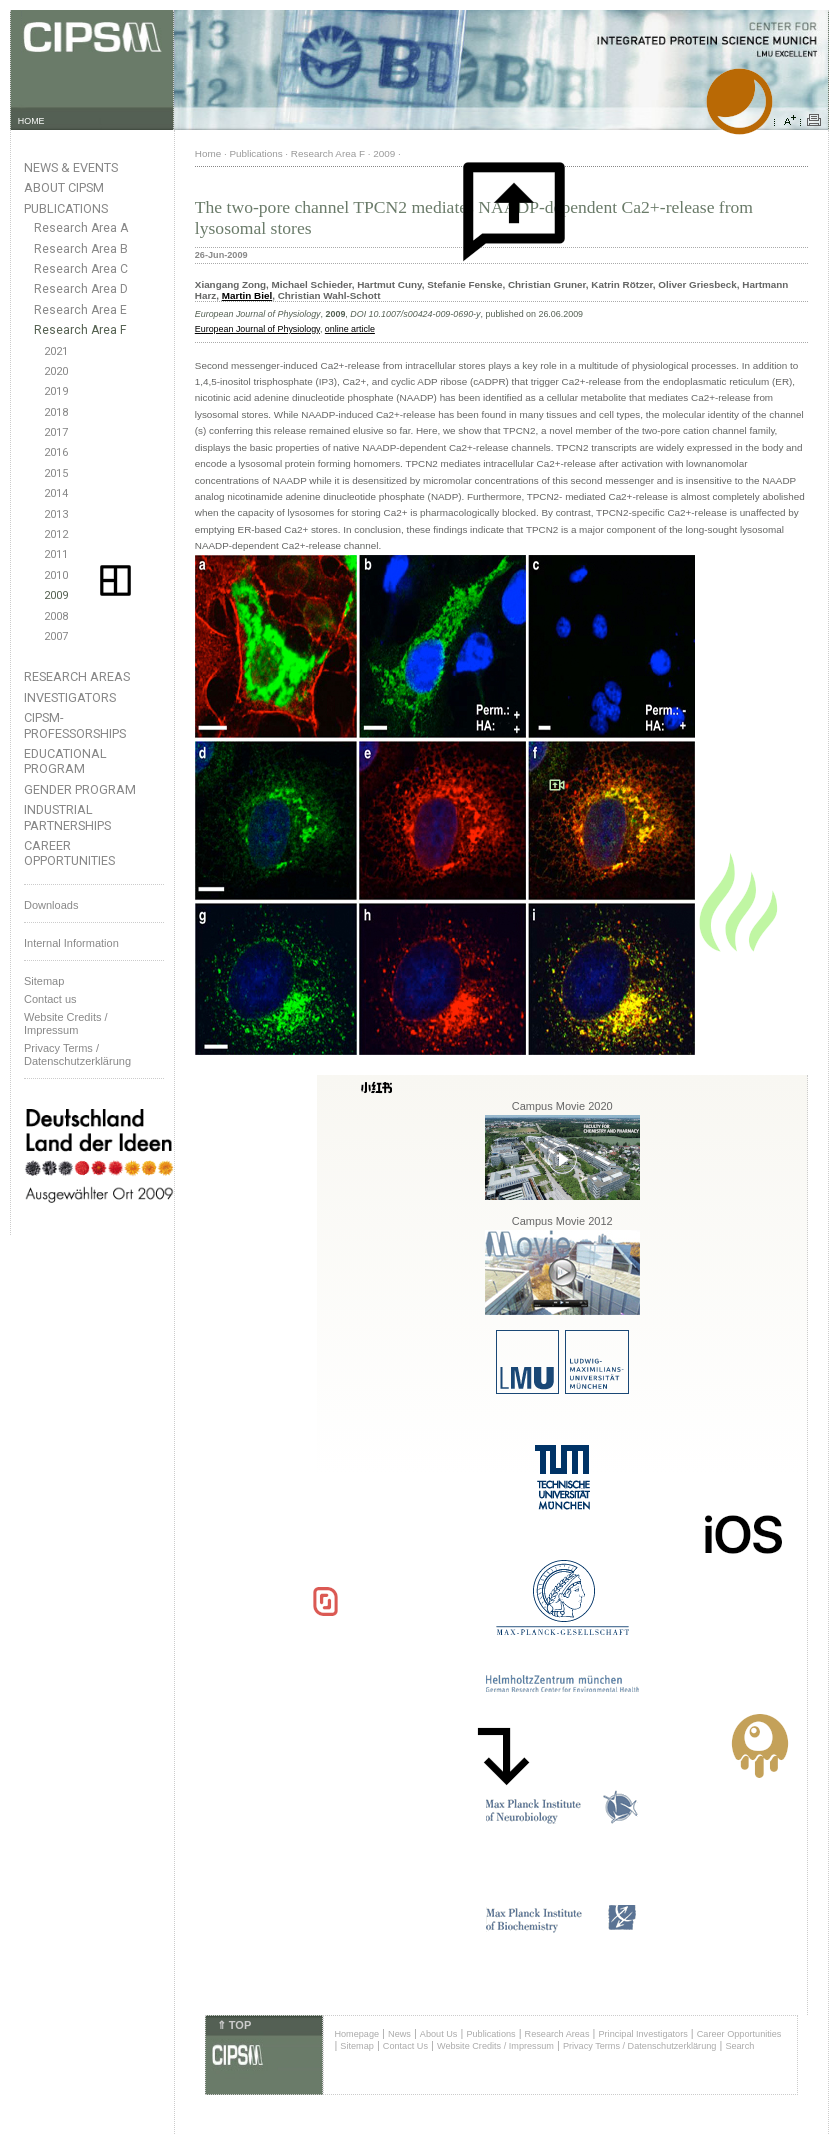 This screenshot has width=839, height=2135. Describe the element at coordinates (743, 1534) in the screenshot. I see `indicates iOS platform compatibility` at that location.